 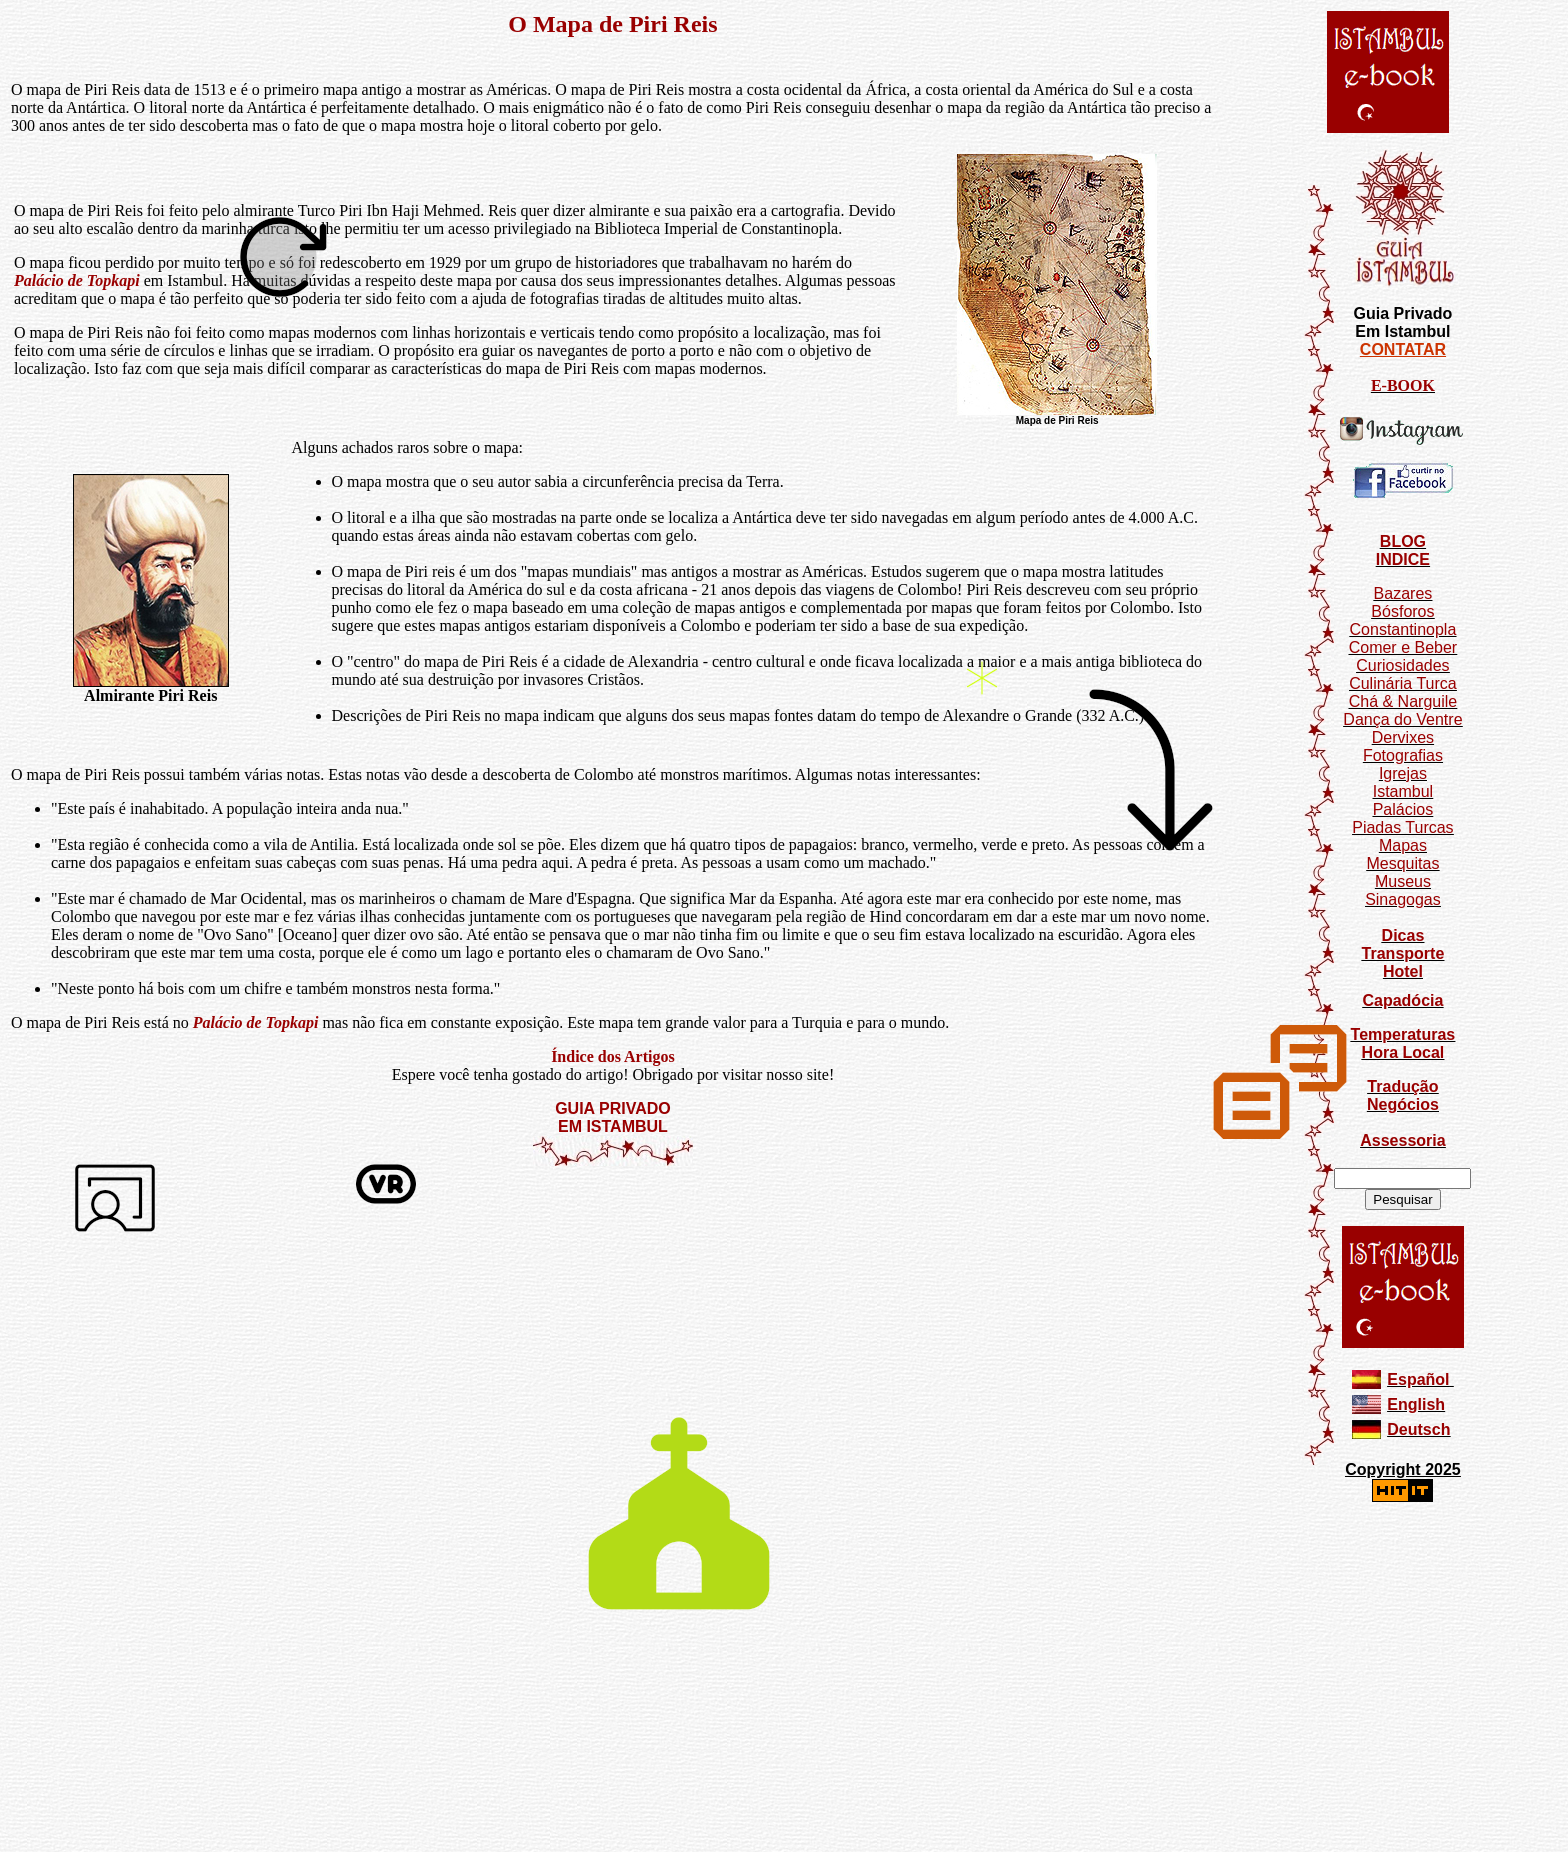 What do you see at coordinates (982, 678) in the screenshot?
I see `indicates a required field in a form` at bounding box center [982, 678].